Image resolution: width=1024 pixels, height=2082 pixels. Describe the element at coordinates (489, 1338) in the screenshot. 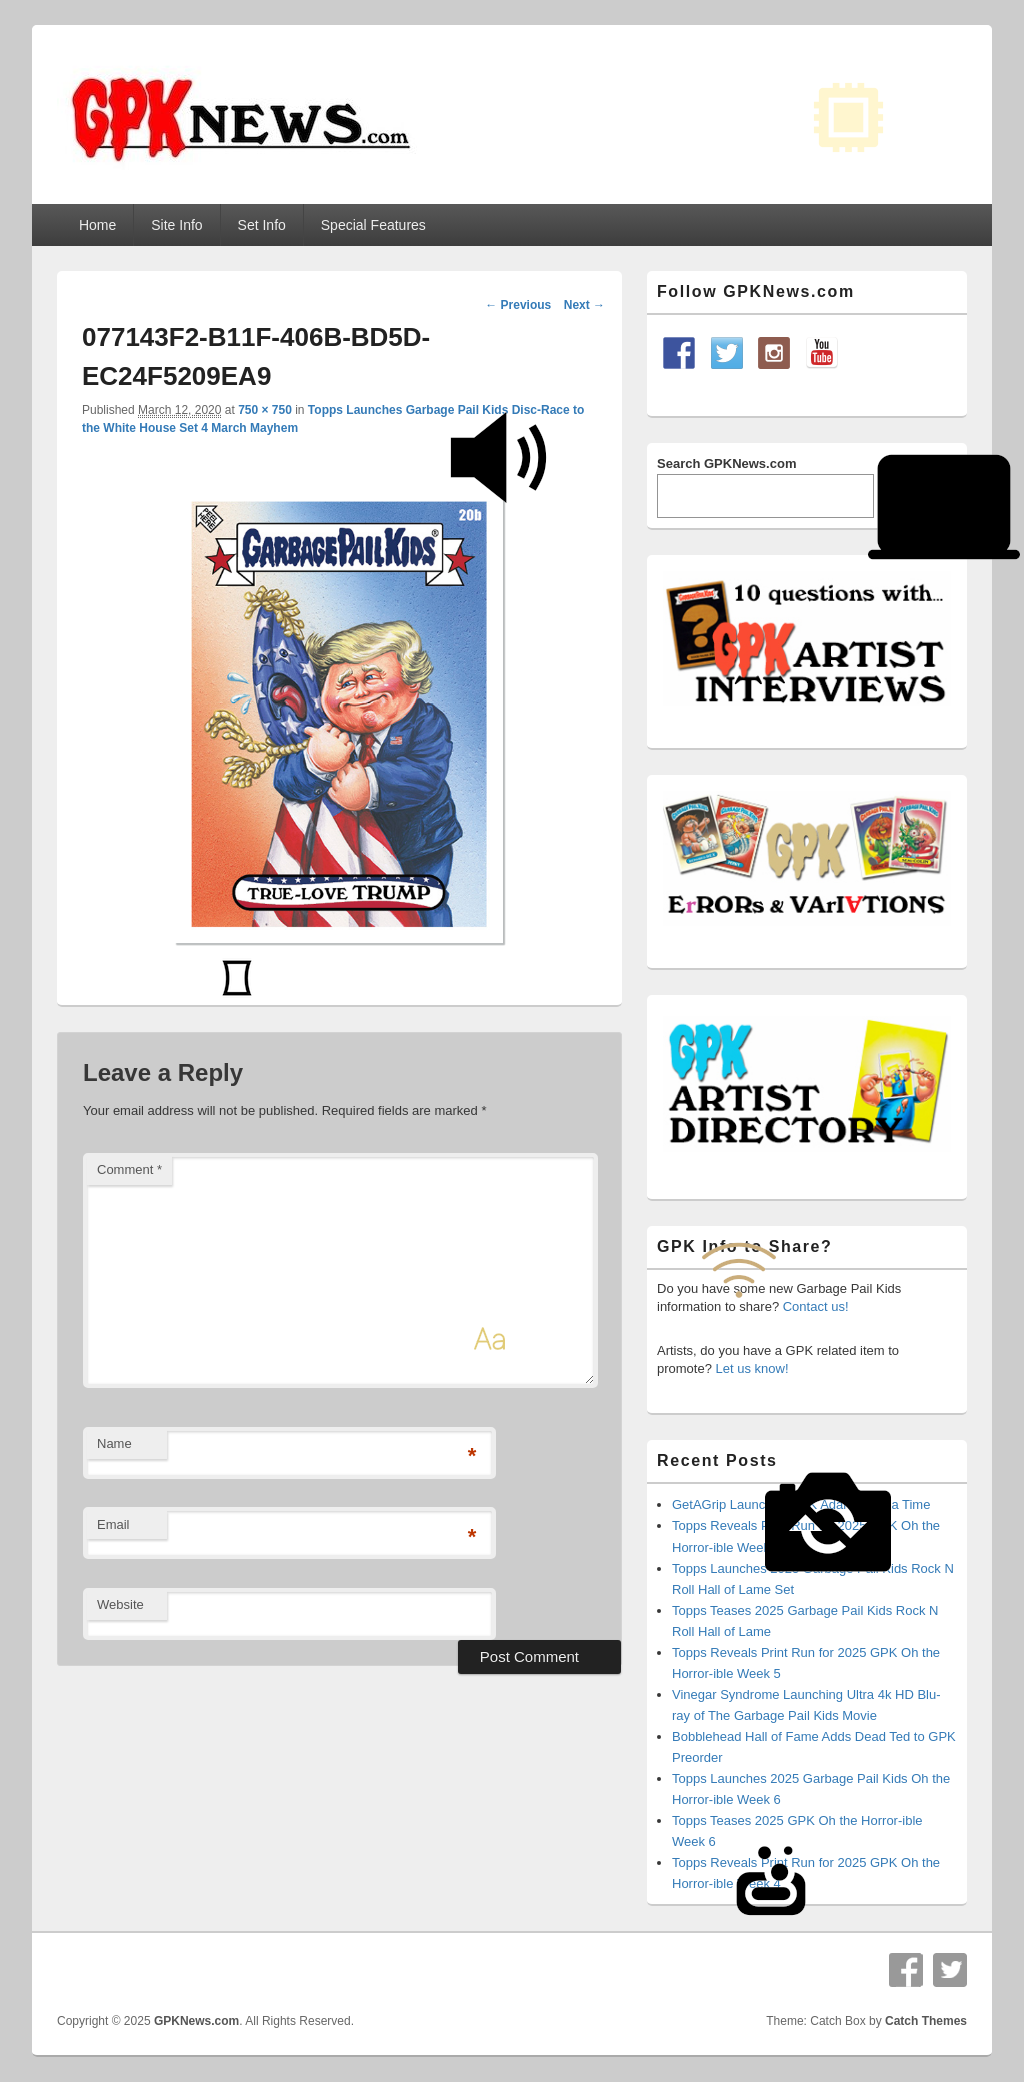

I see `change text formatting or font settings` at that location.